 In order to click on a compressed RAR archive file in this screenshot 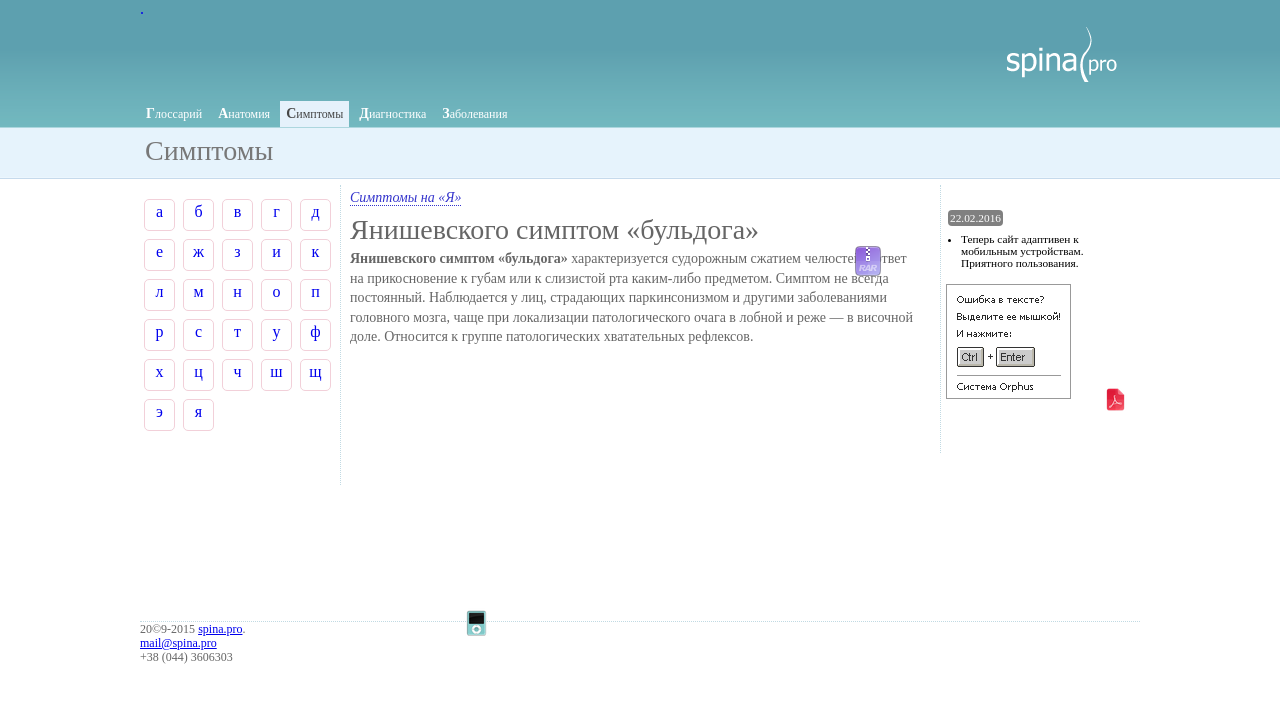, I will do `click(868, 261)`.